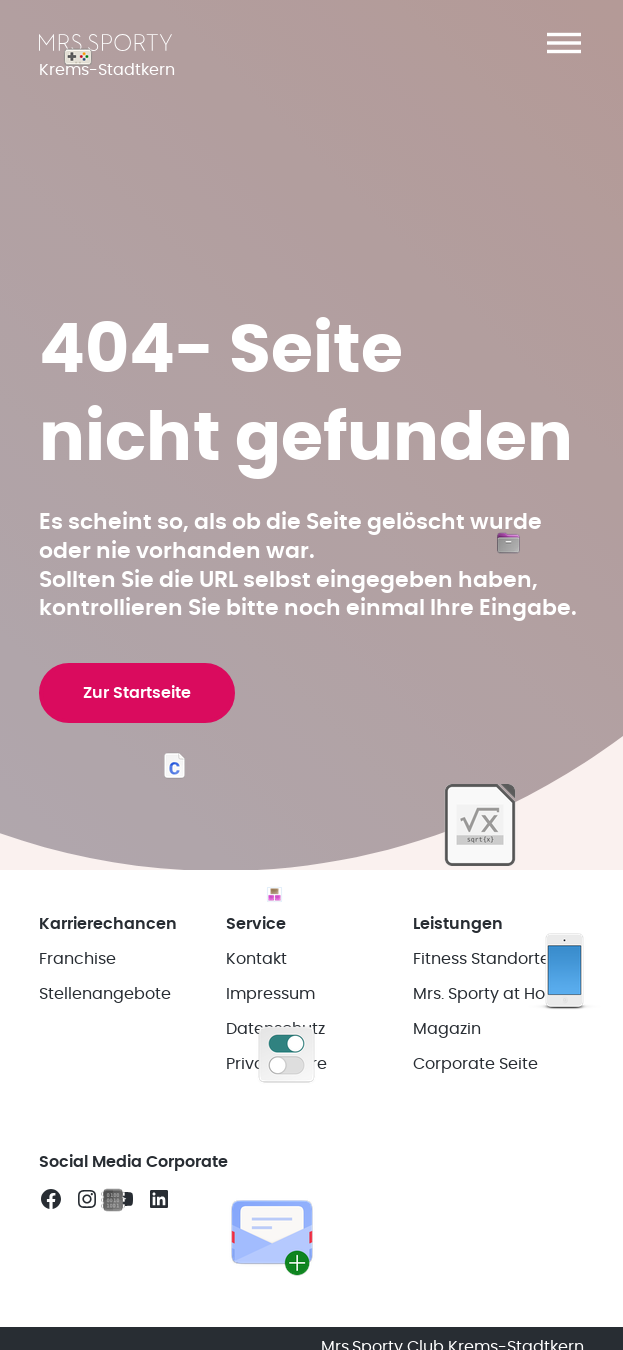  I want to click on firmware file or binary data, so click(113, 1200).